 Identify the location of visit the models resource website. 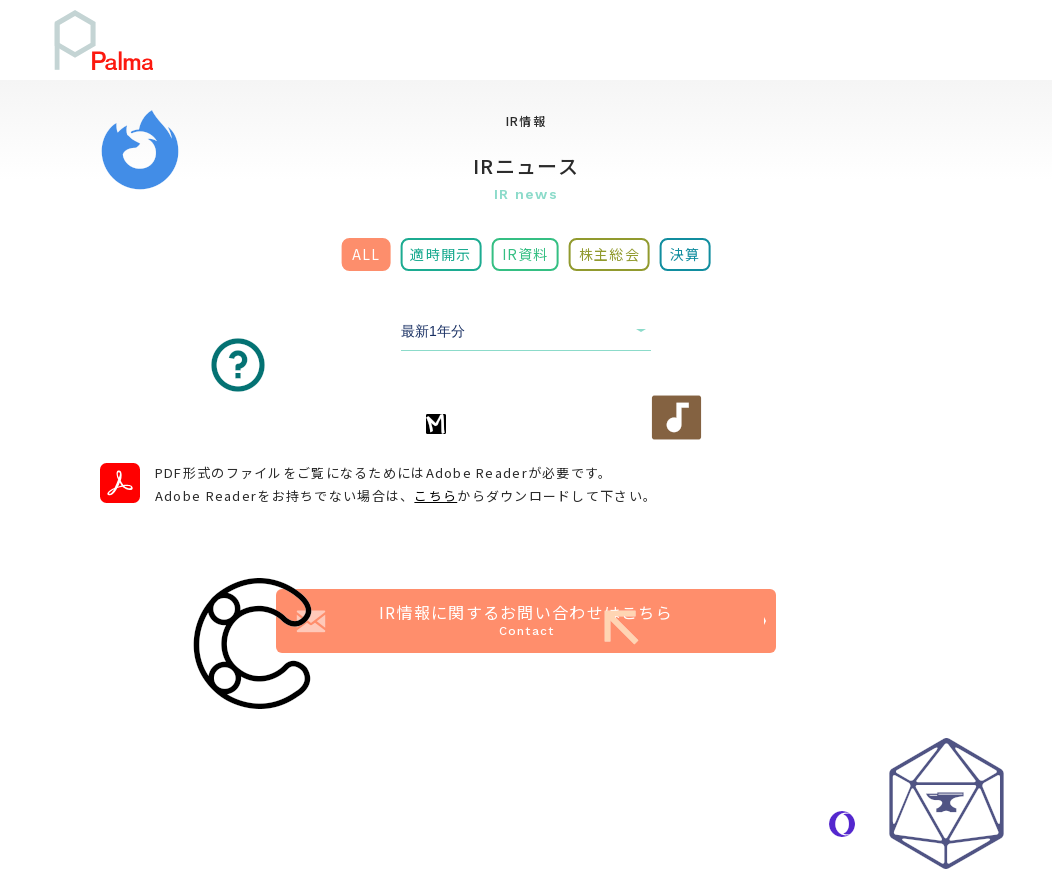
(436, 424).